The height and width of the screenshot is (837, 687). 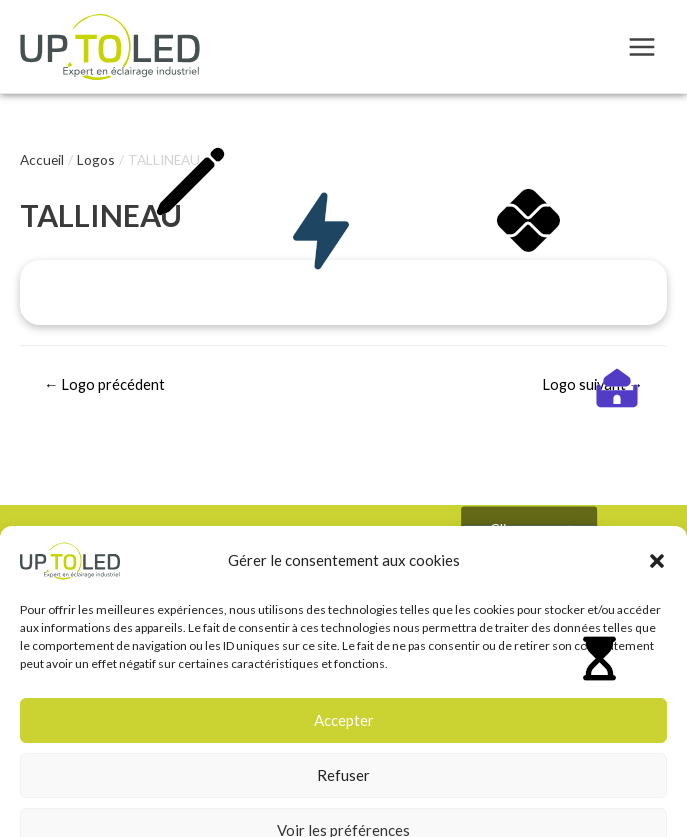 I want to click on enable flash for camera, so click(x=321, y=231).